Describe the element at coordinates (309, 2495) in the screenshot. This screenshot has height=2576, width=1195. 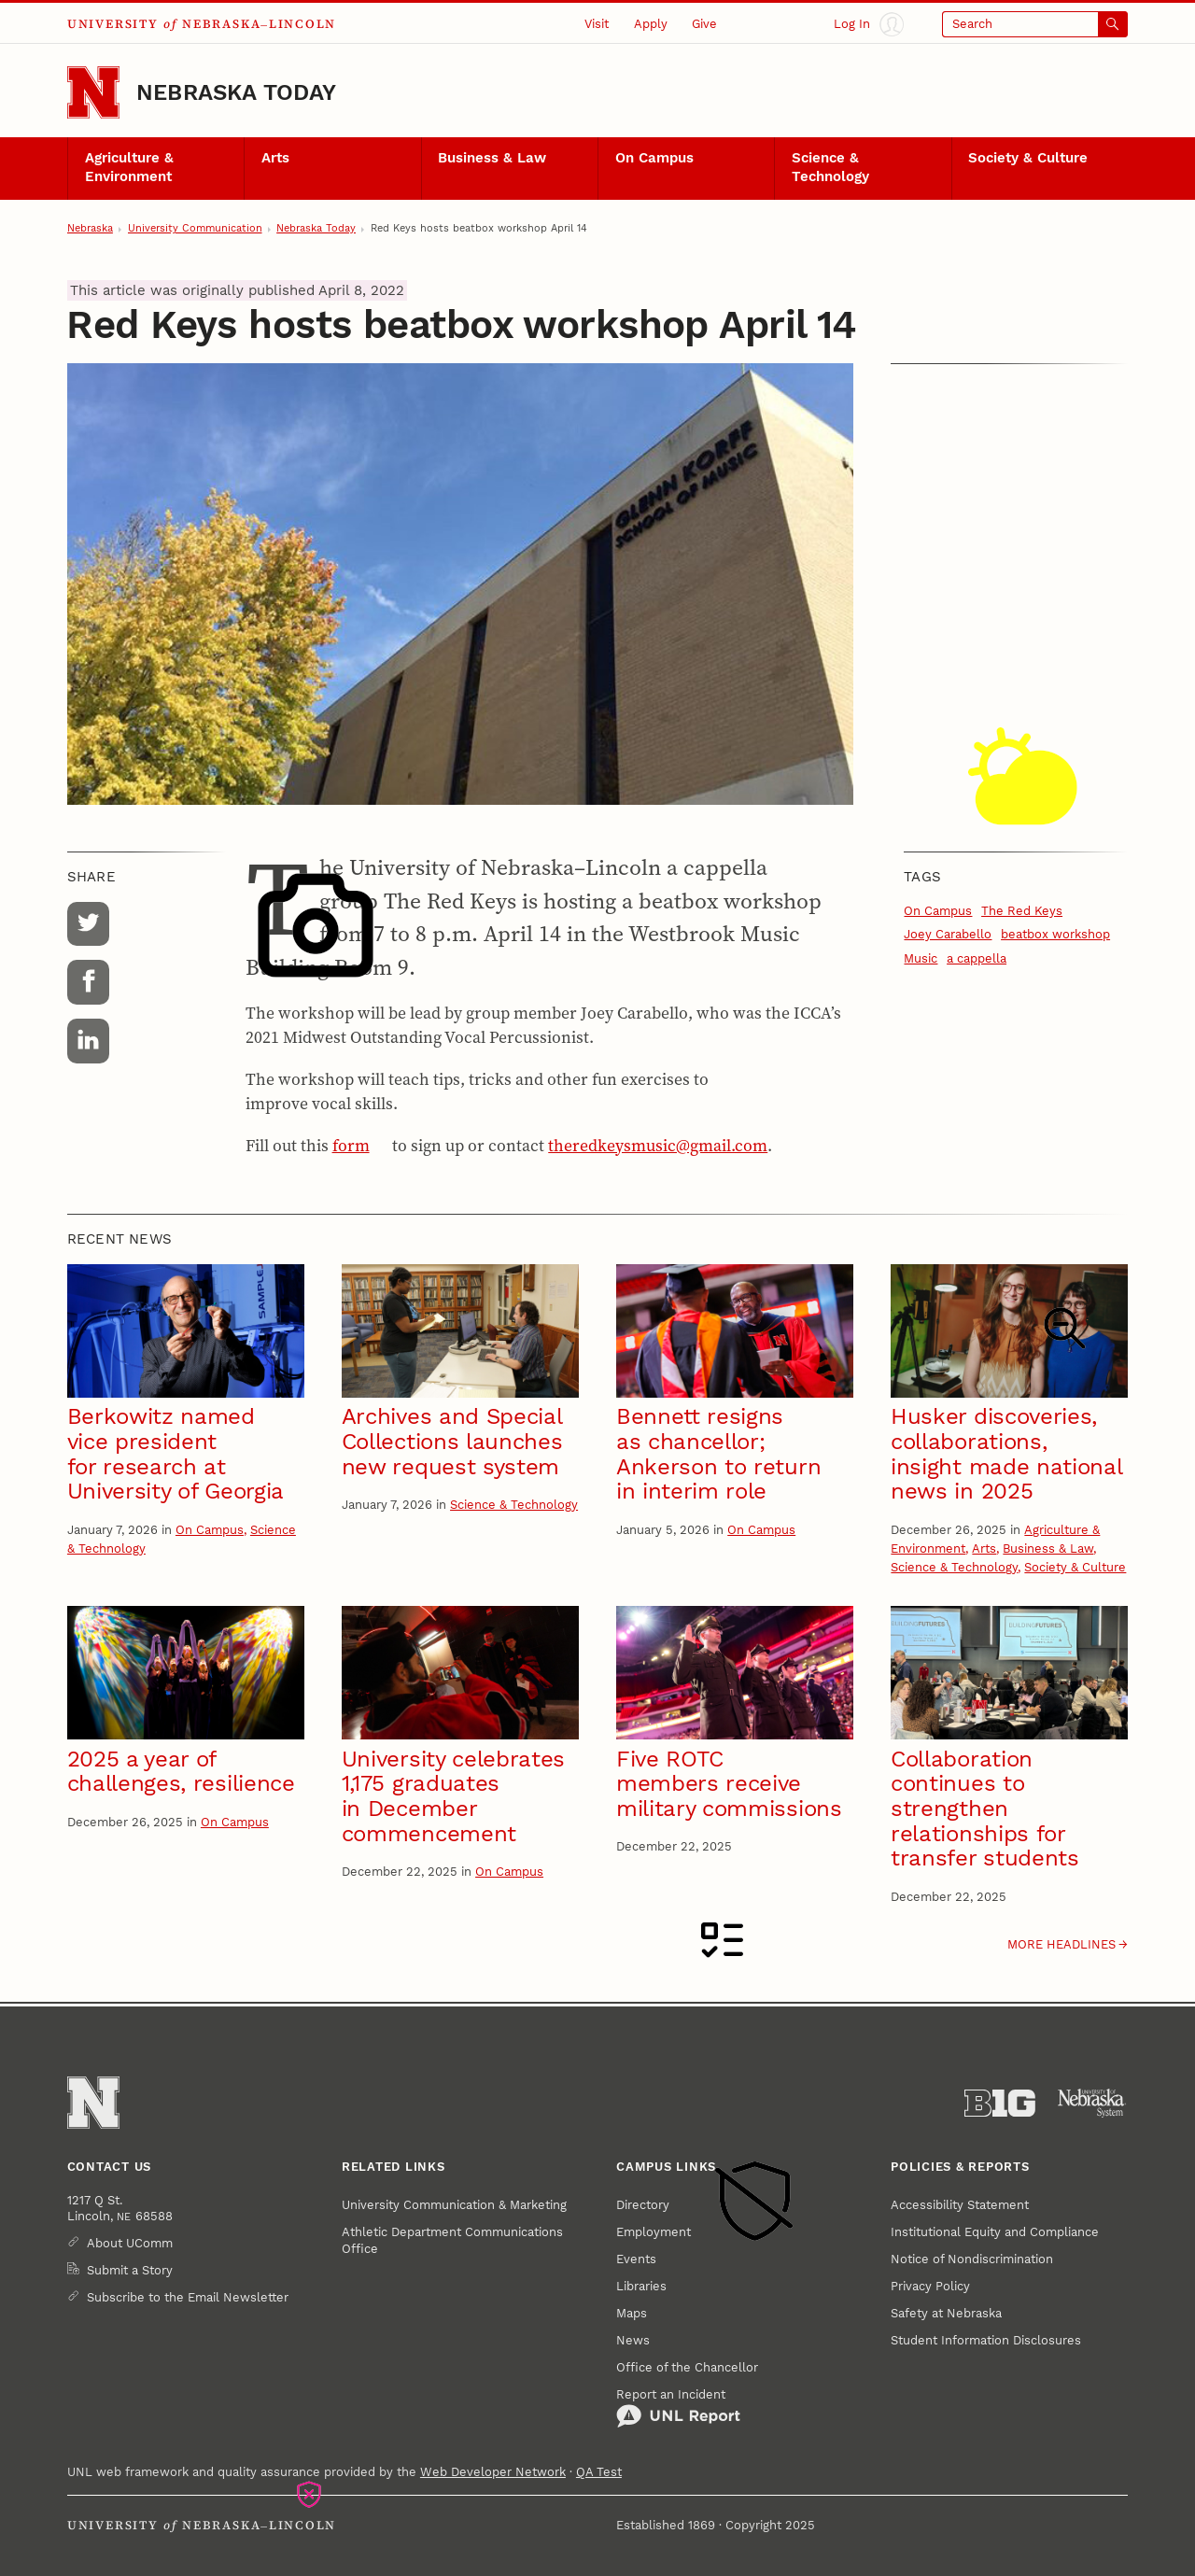
I see `security check failed or blocked` at that location.